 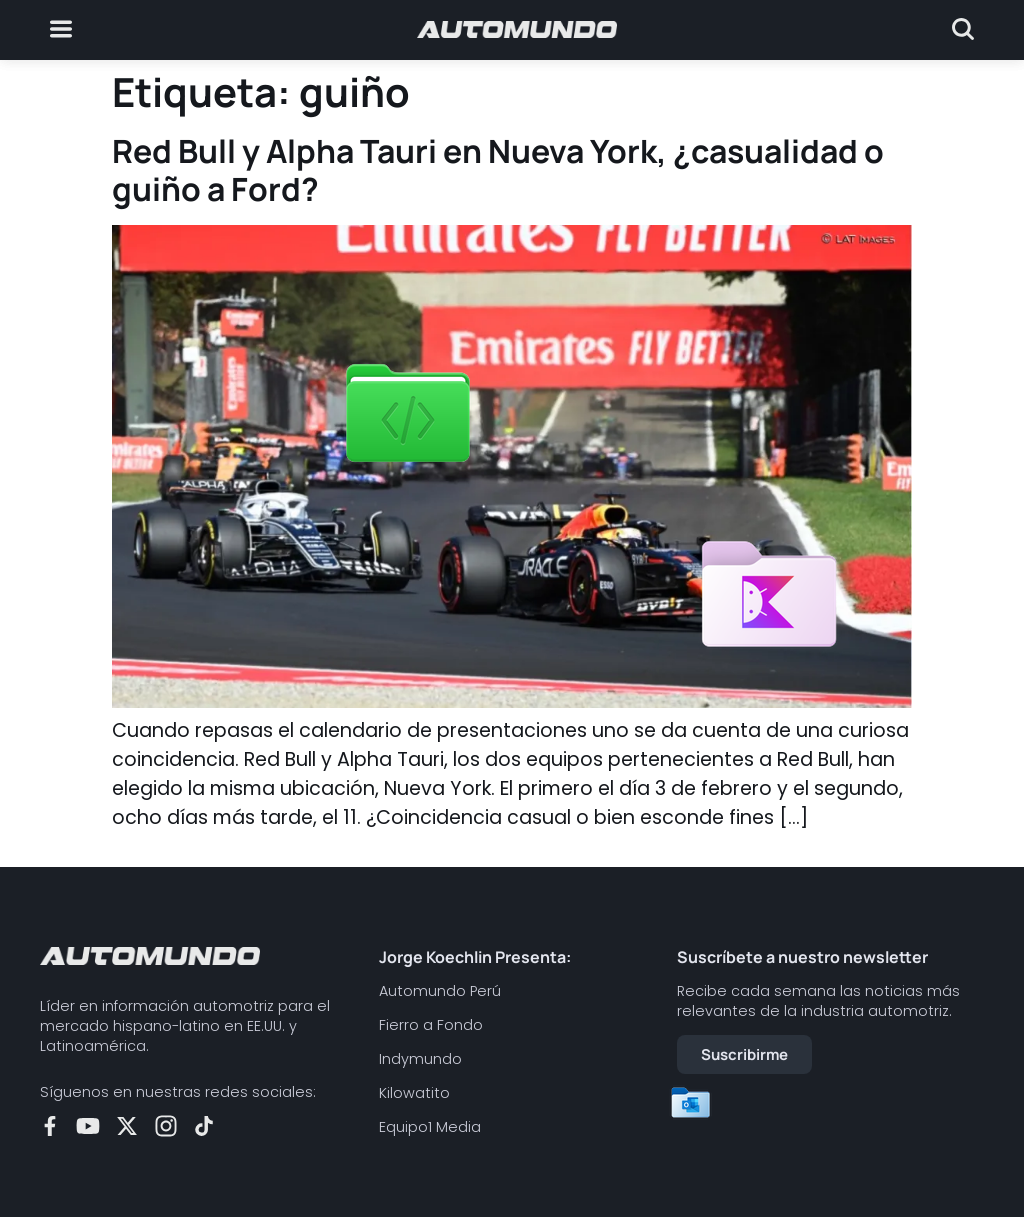 What do you see at coordinates (408, 413) in the screenshot?
I see `open your code projects folder` at bounding box center [408, 413].